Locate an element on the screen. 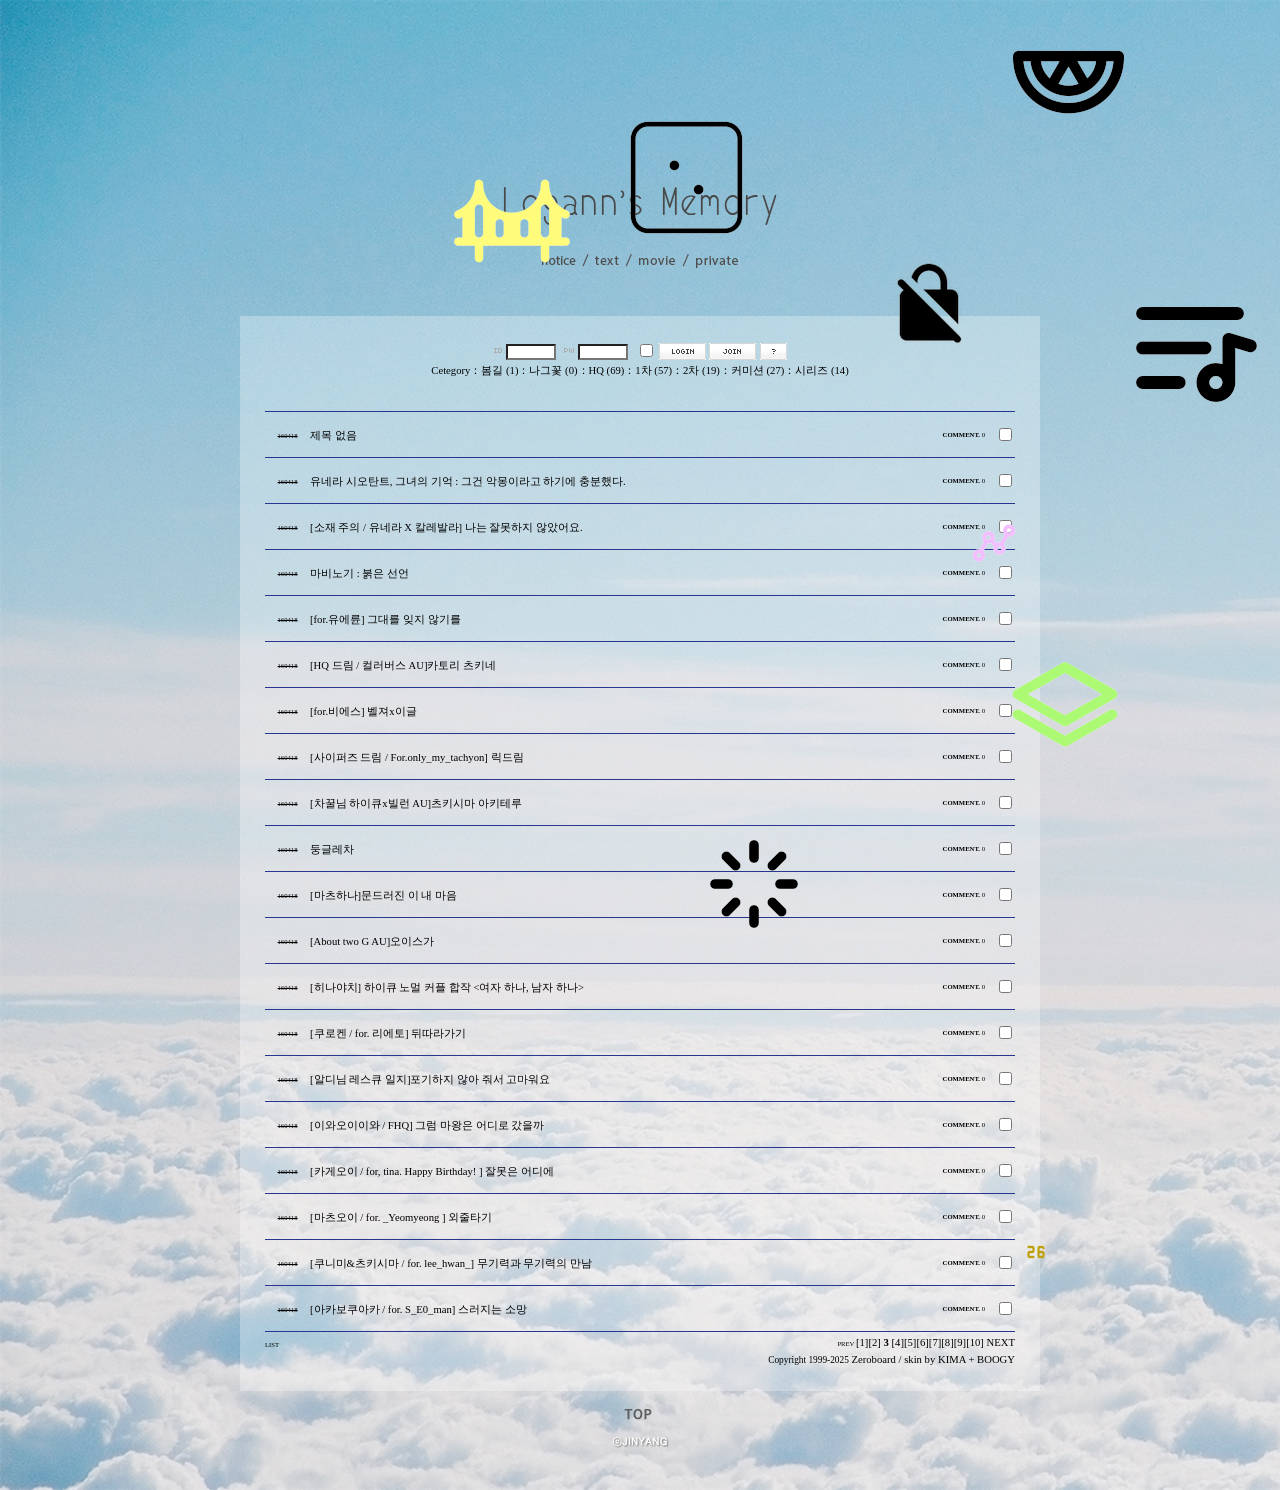  view your playlist is located at coordinates (1190, 348).